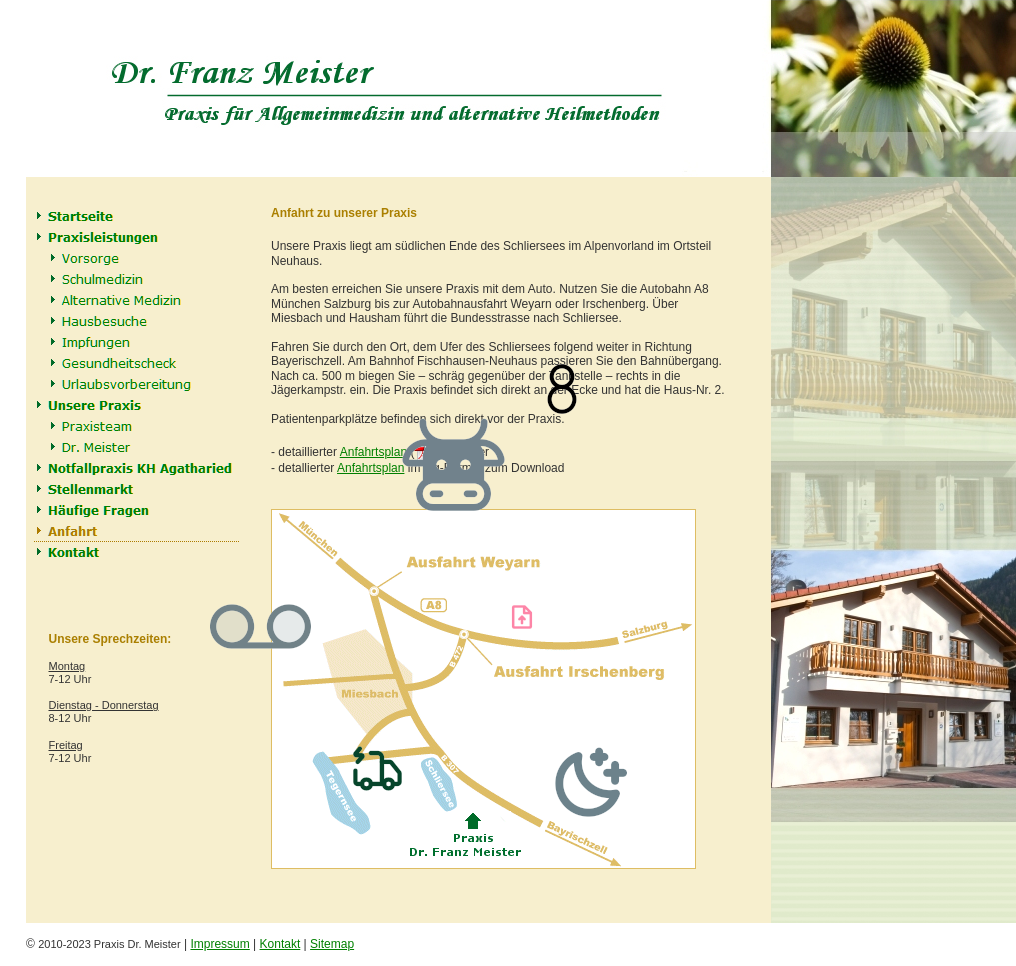  Describe the element at coordinates (588, 783) in the screenshot. I see `enable dark mode or night theme` at that location.